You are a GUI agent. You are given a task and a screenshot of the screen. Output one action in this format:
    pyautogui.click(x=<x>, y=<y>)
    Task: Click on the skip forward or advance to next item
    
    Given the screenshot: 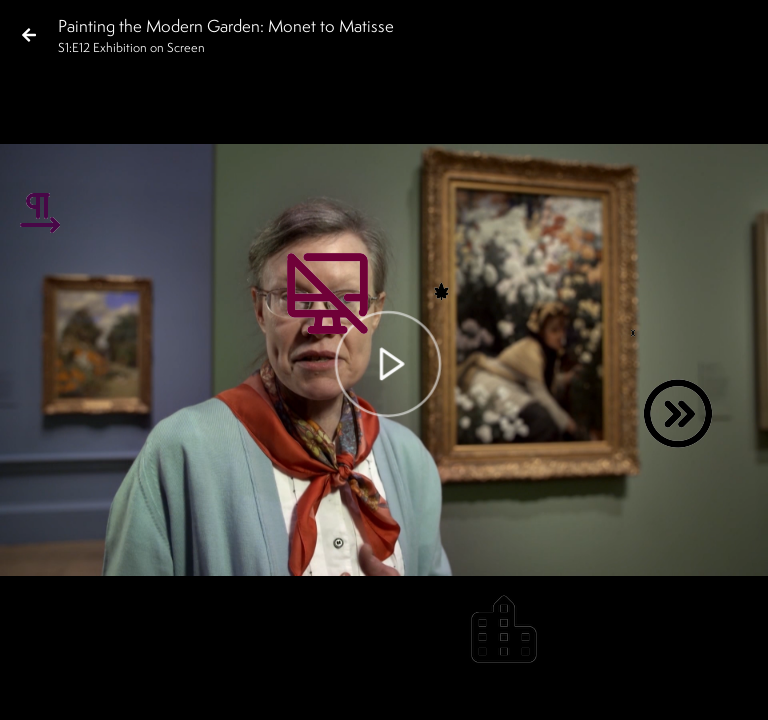 What is the action you would take?
    pyautogui.click(x=678, y=414)
    